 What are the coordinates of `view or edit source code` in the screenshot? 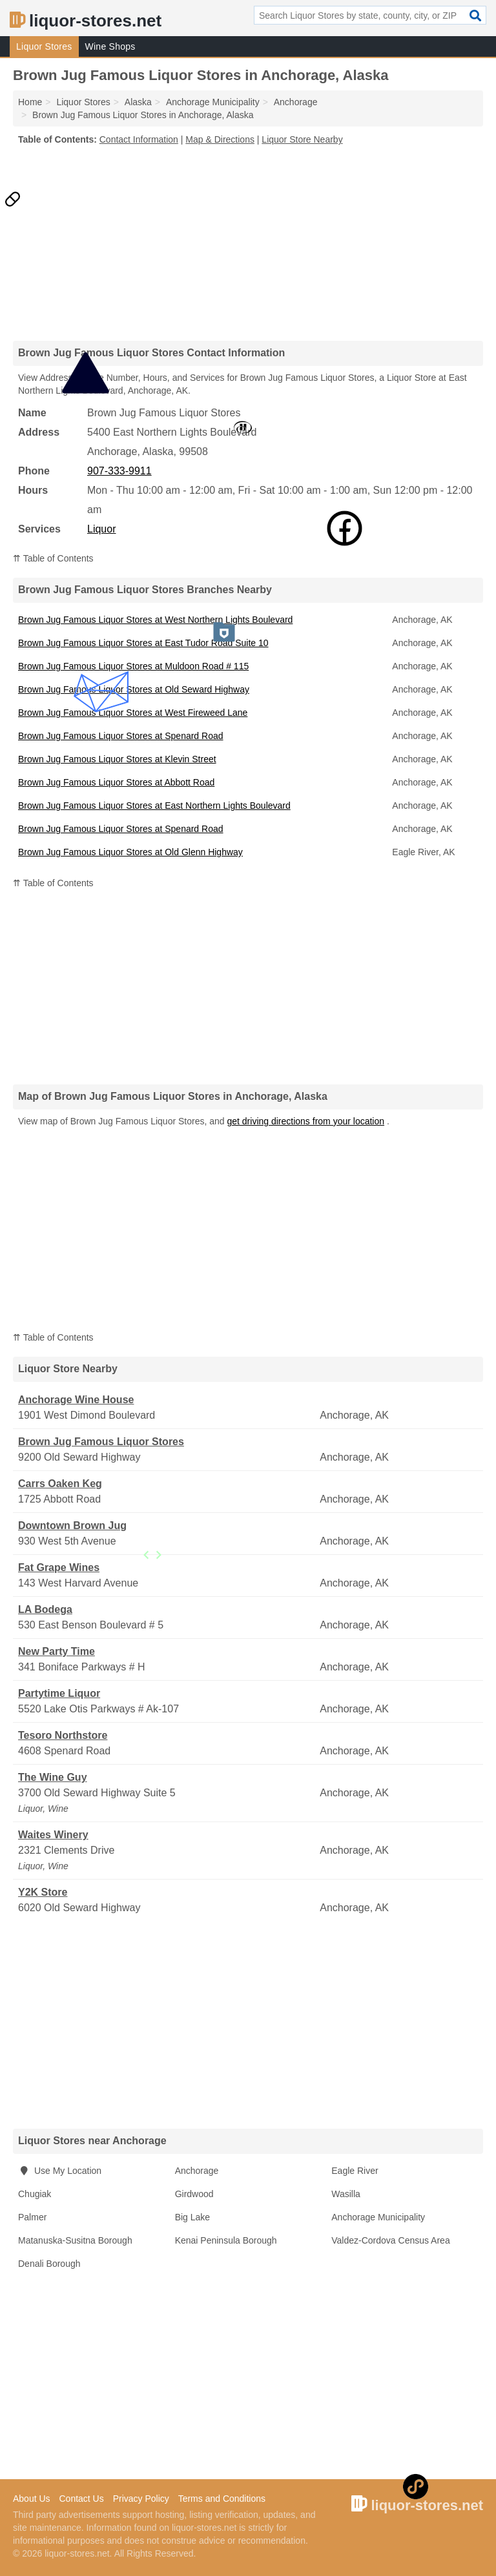 It's located at (152, 1555).